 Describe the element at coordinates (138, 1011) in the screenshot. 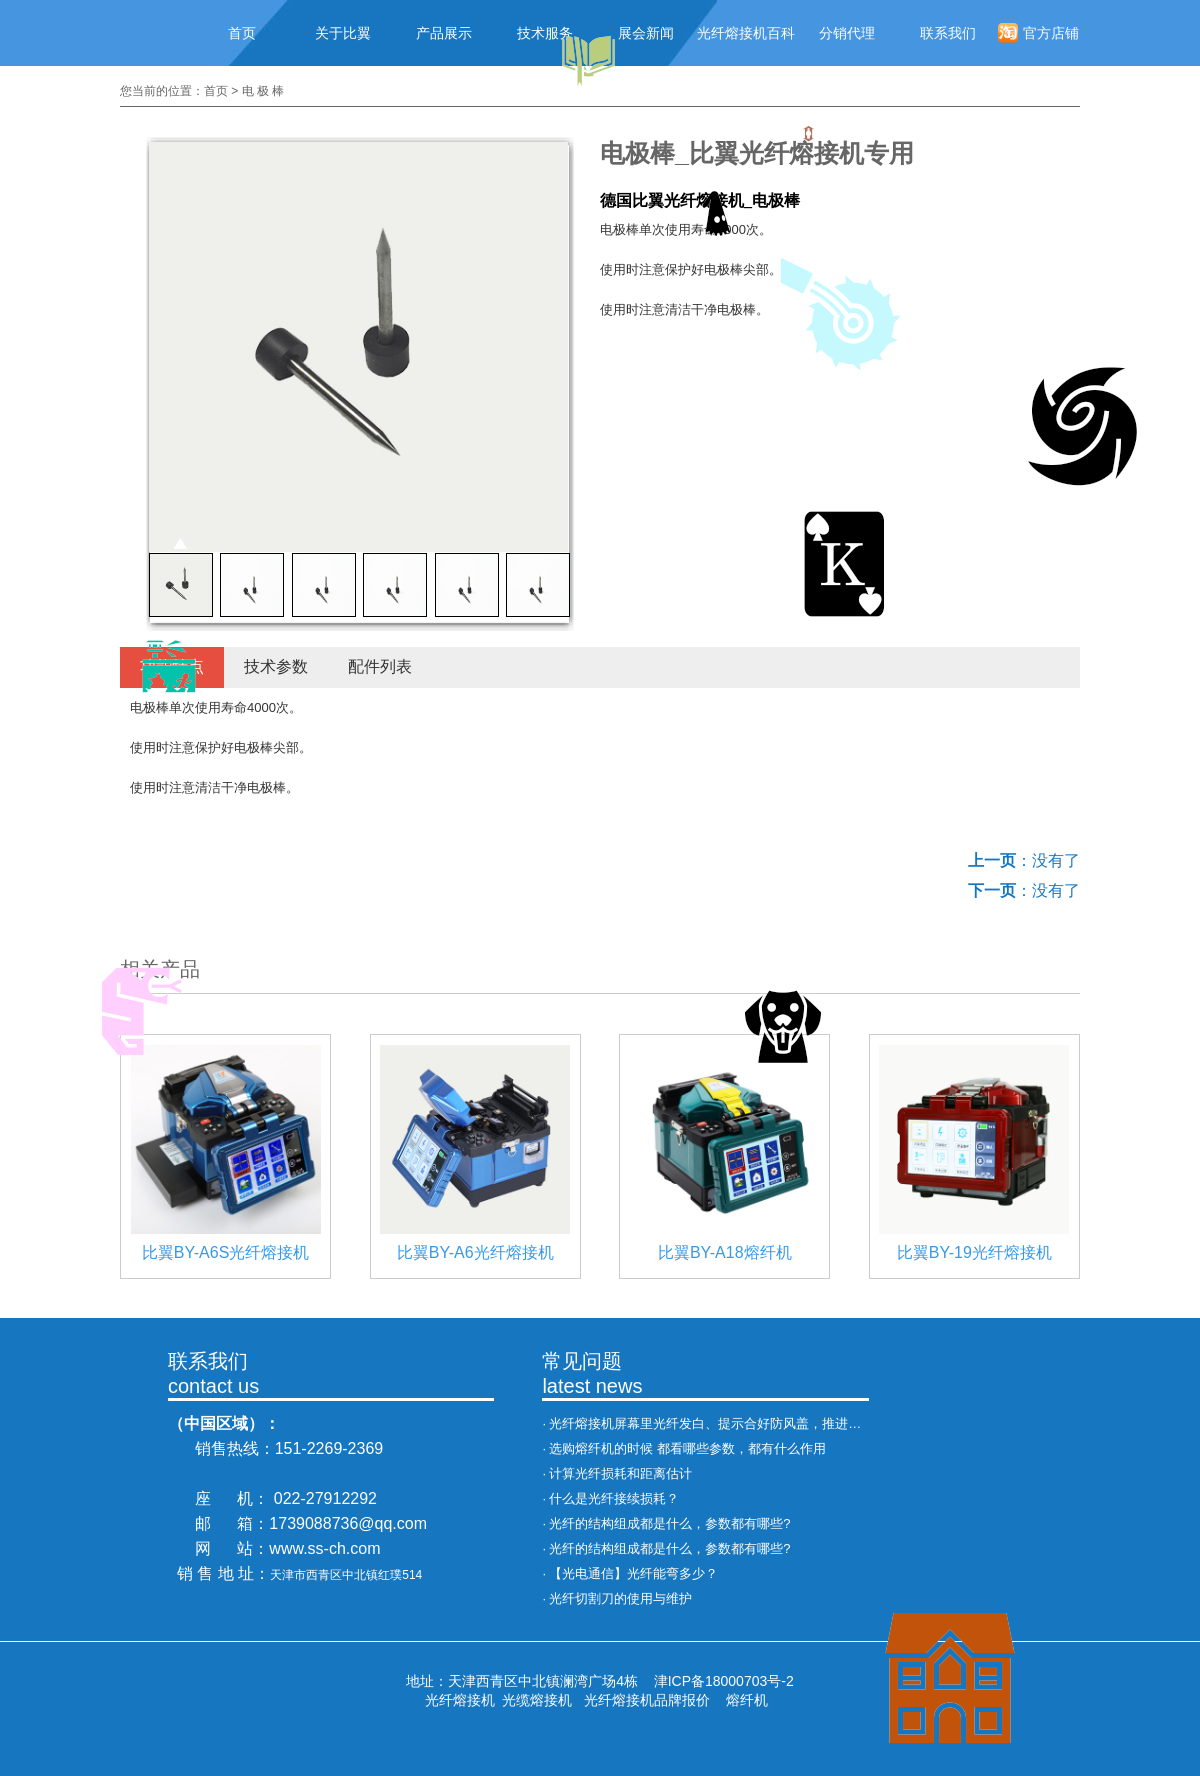

I see `access snake totem or serpent-themed game content` at that location.